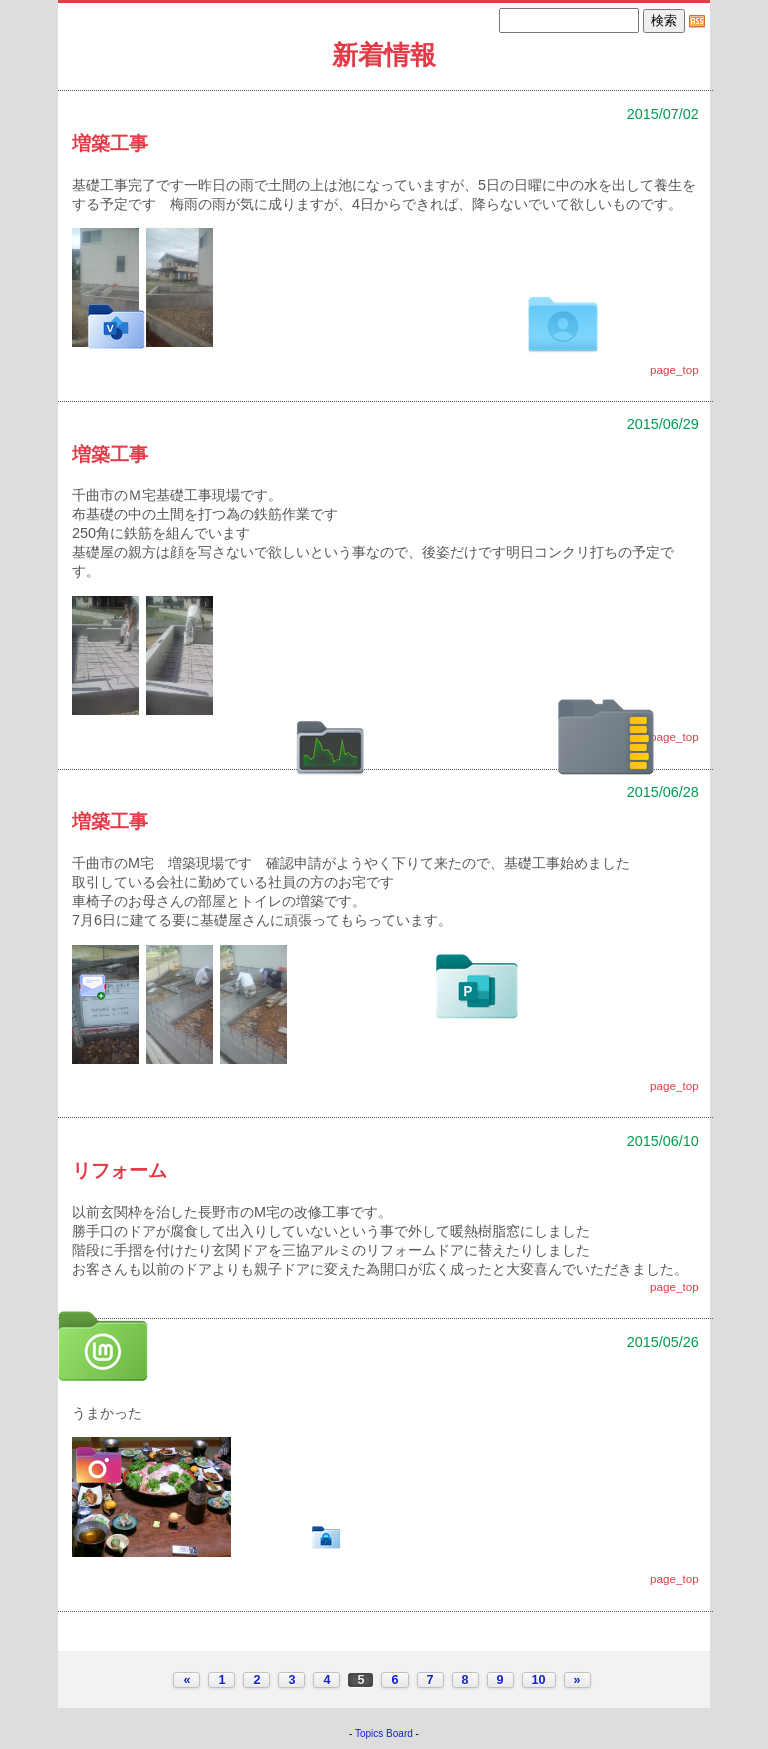 The width and height of the screenshot is (768, 1749). Describe the element at coordinates (116, 328) in the screenshot. I see `open folder containing microsoft visio files` at that location.